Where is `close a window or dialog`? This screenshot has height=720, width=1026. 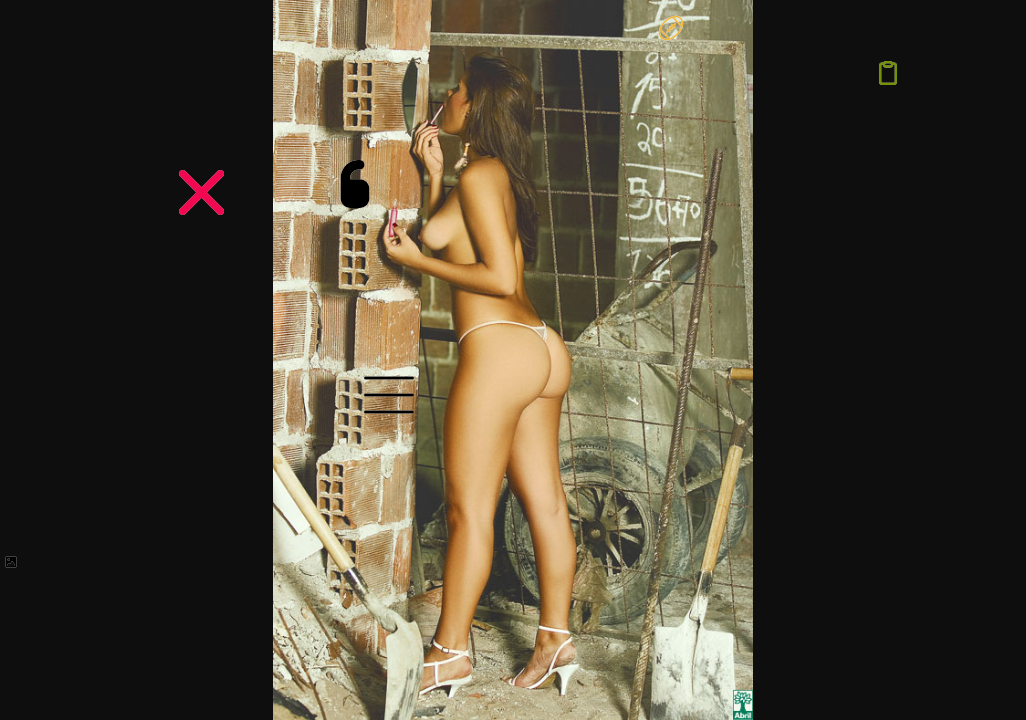
close a window or dialog is located at coordinates (201, 192).